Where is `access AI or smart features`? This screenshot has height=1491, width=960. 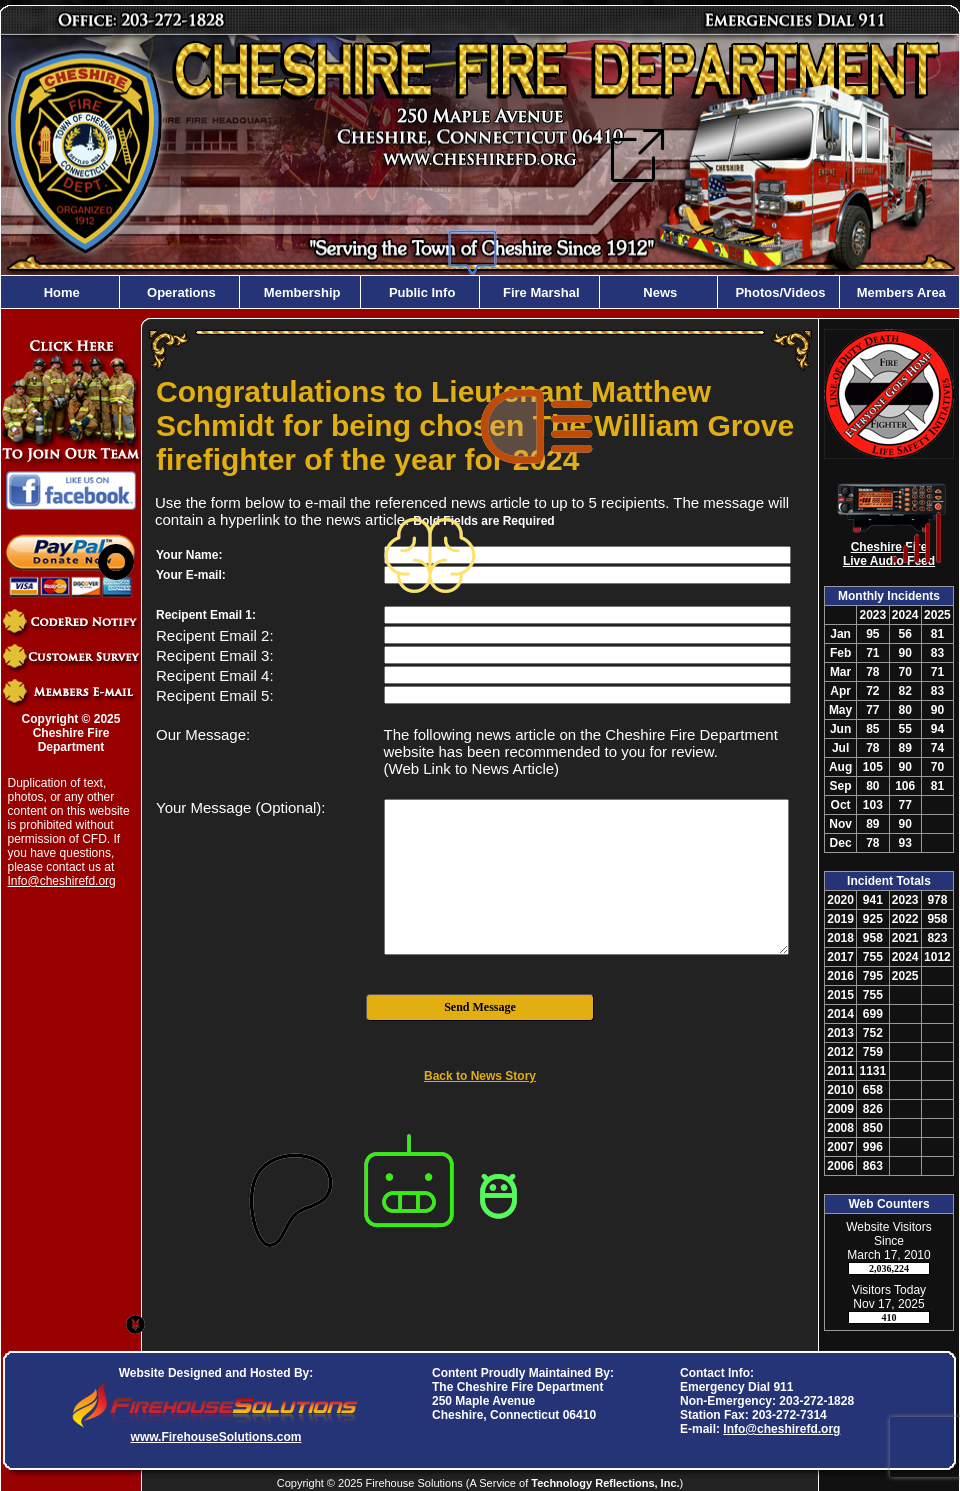
access AI or smart features is located at coordinates (430, 557).